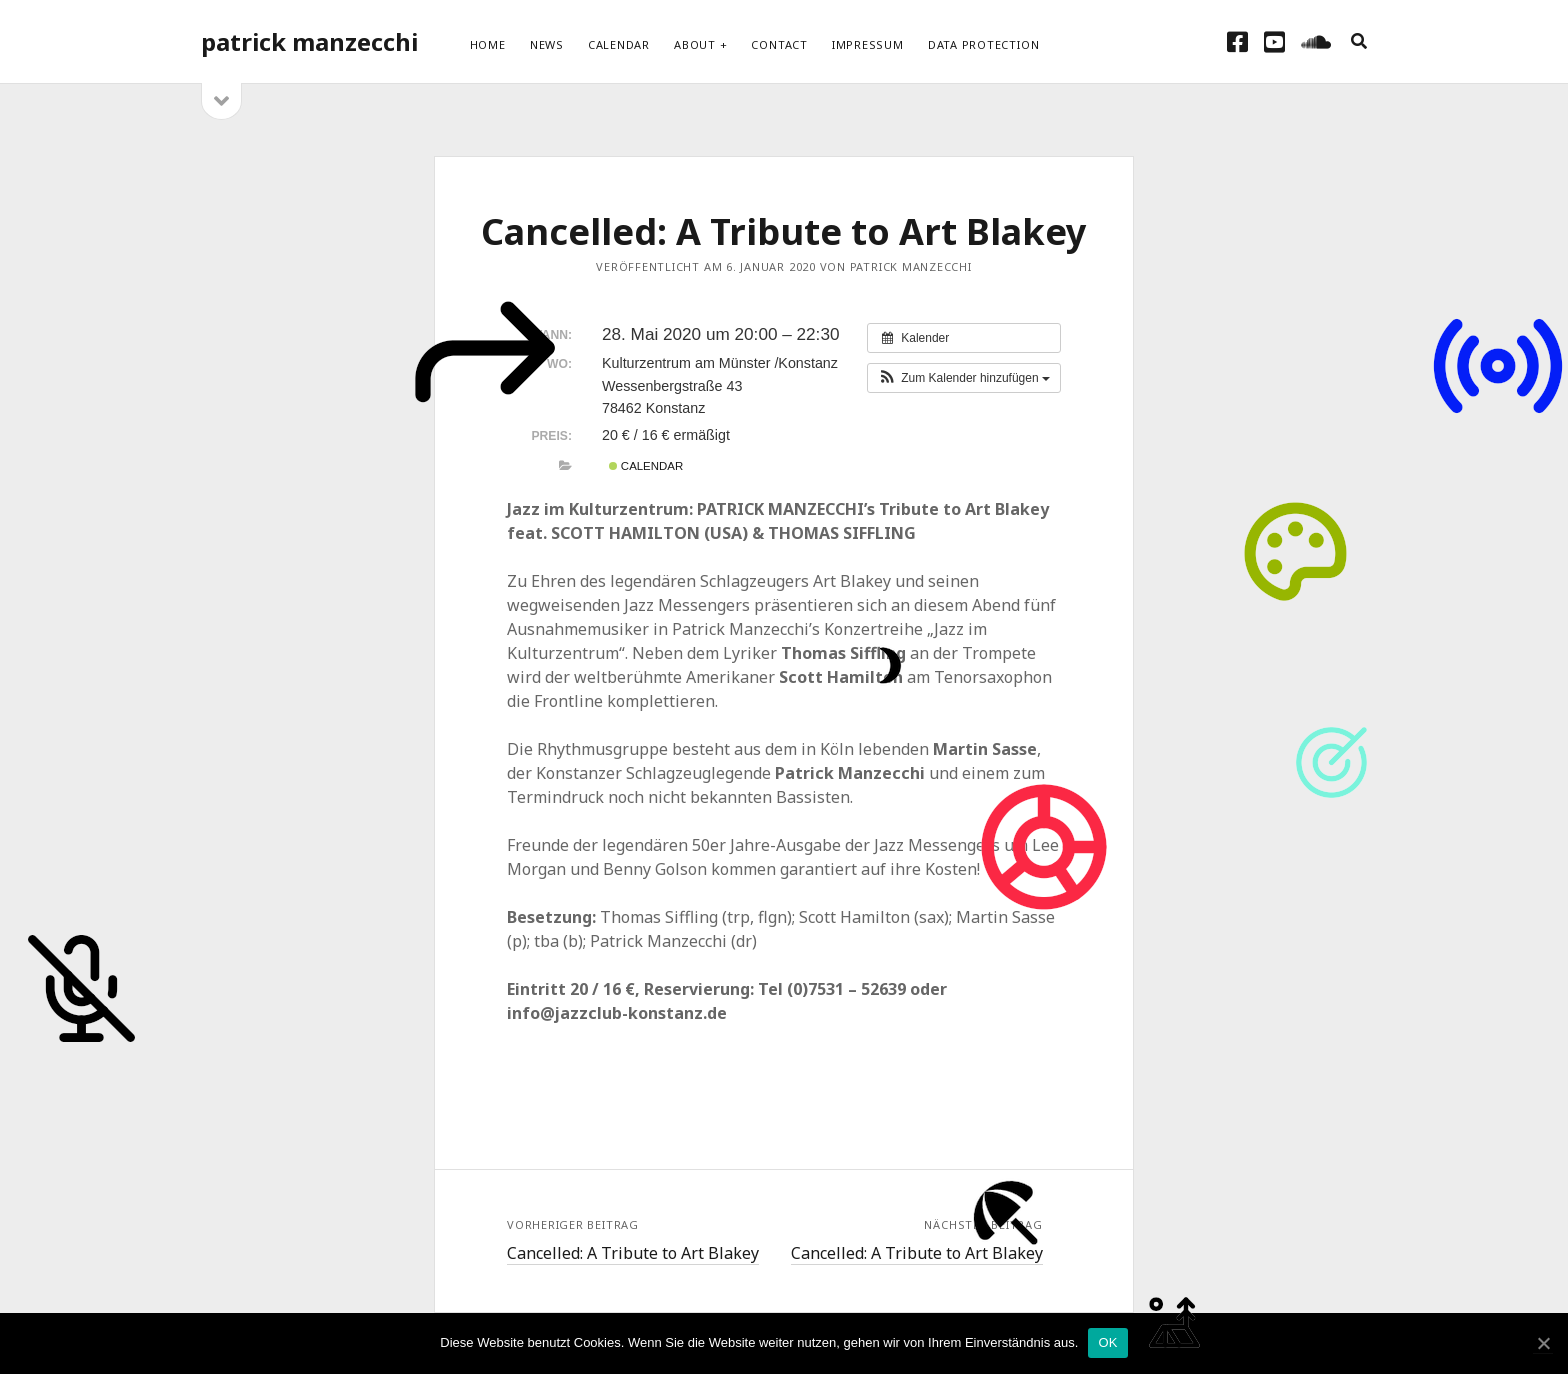  I want to click on forward a message or email, so click(485, 348).